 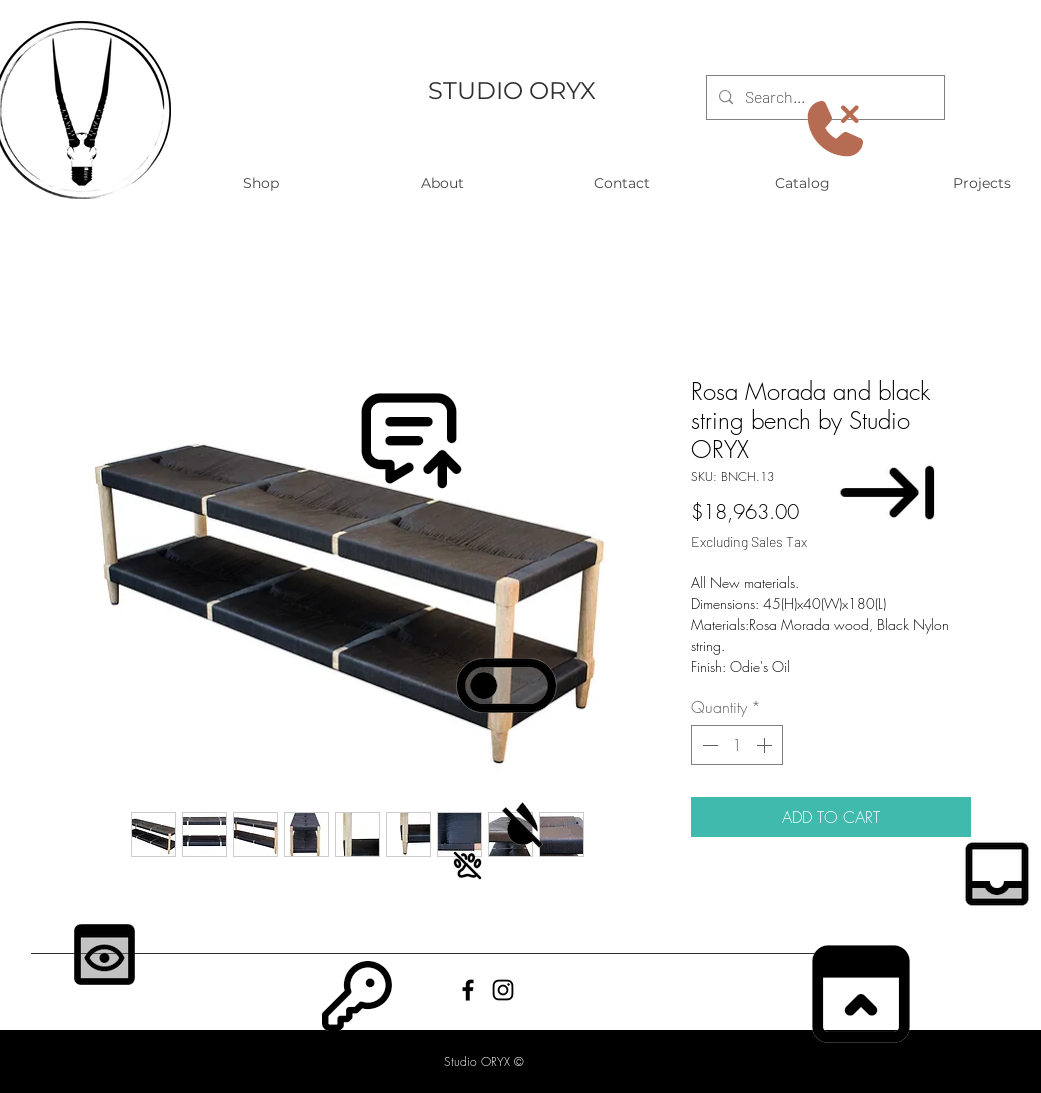 I want to click on preview content before opening or saving, so click(x=104, y=954).